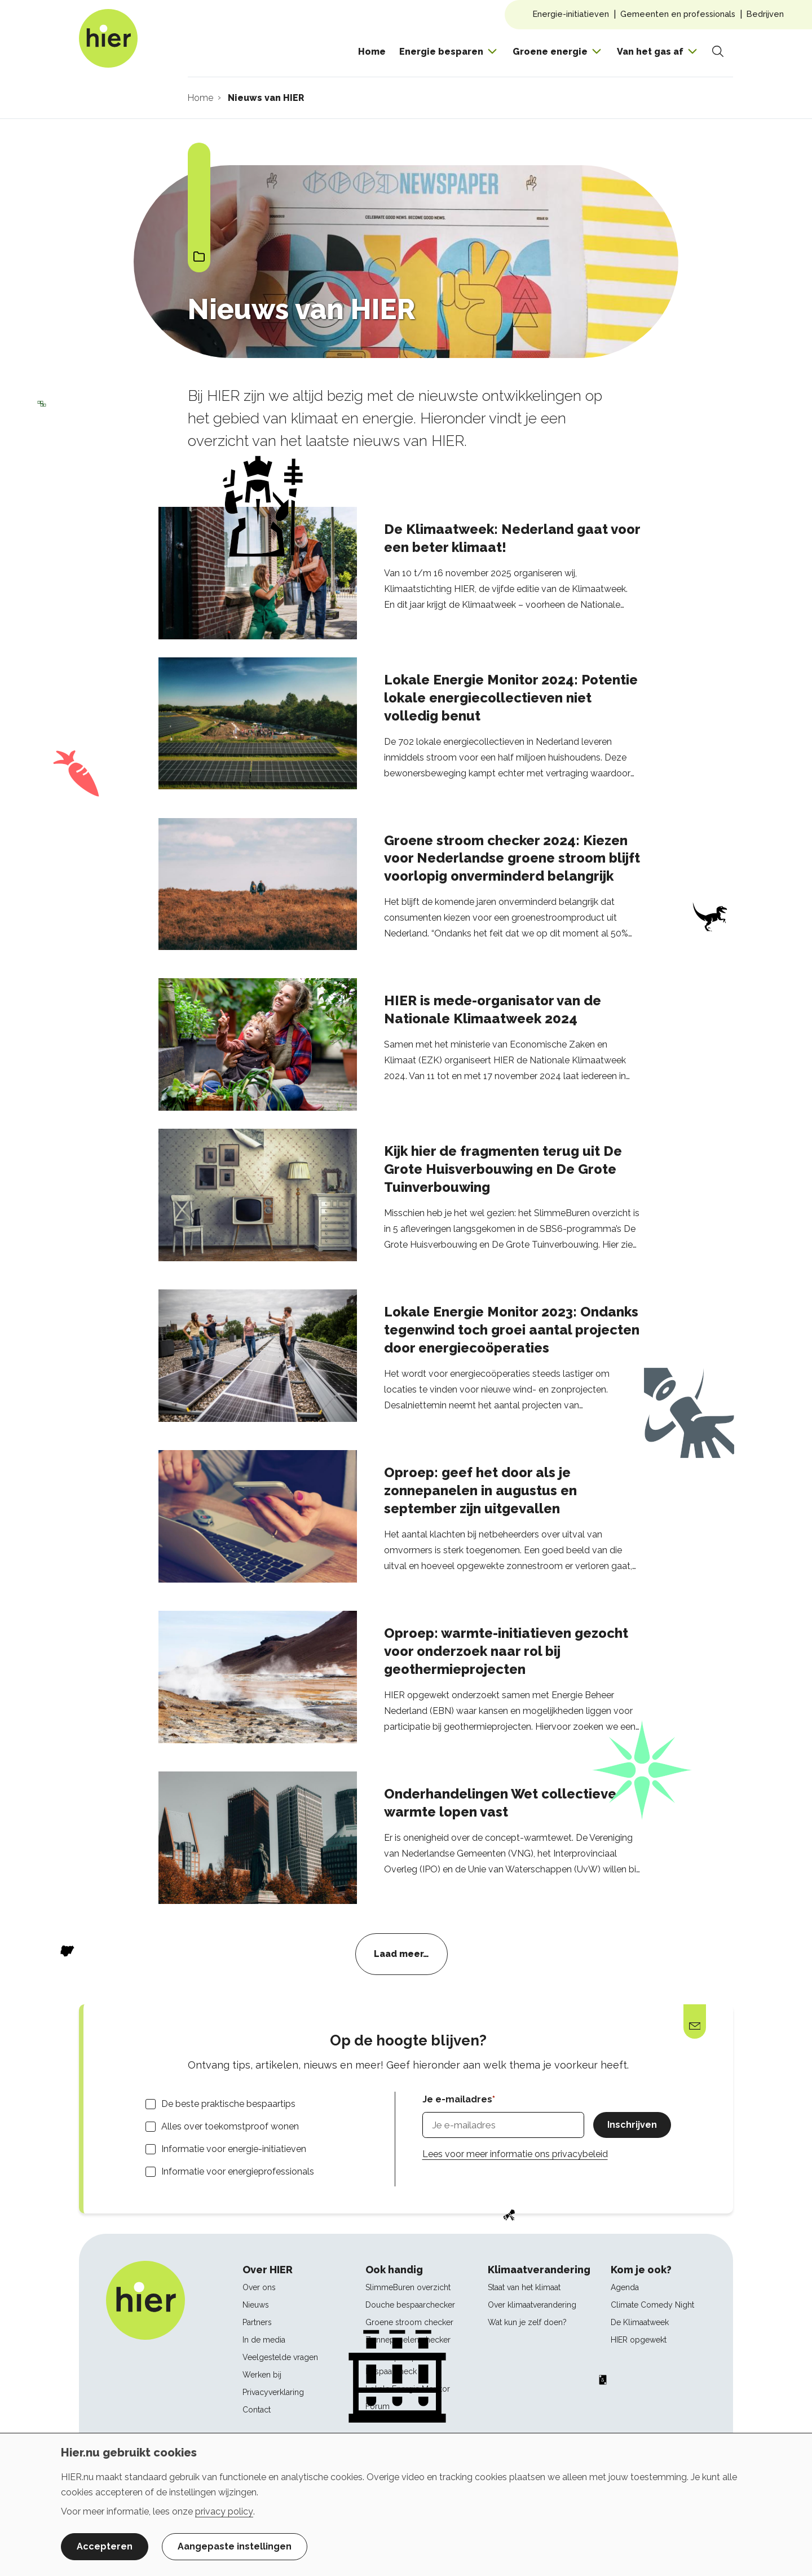 The height and width of the screenshot is (2576, 812). I want to click on access laboratory or science features, so click(397, 2375).